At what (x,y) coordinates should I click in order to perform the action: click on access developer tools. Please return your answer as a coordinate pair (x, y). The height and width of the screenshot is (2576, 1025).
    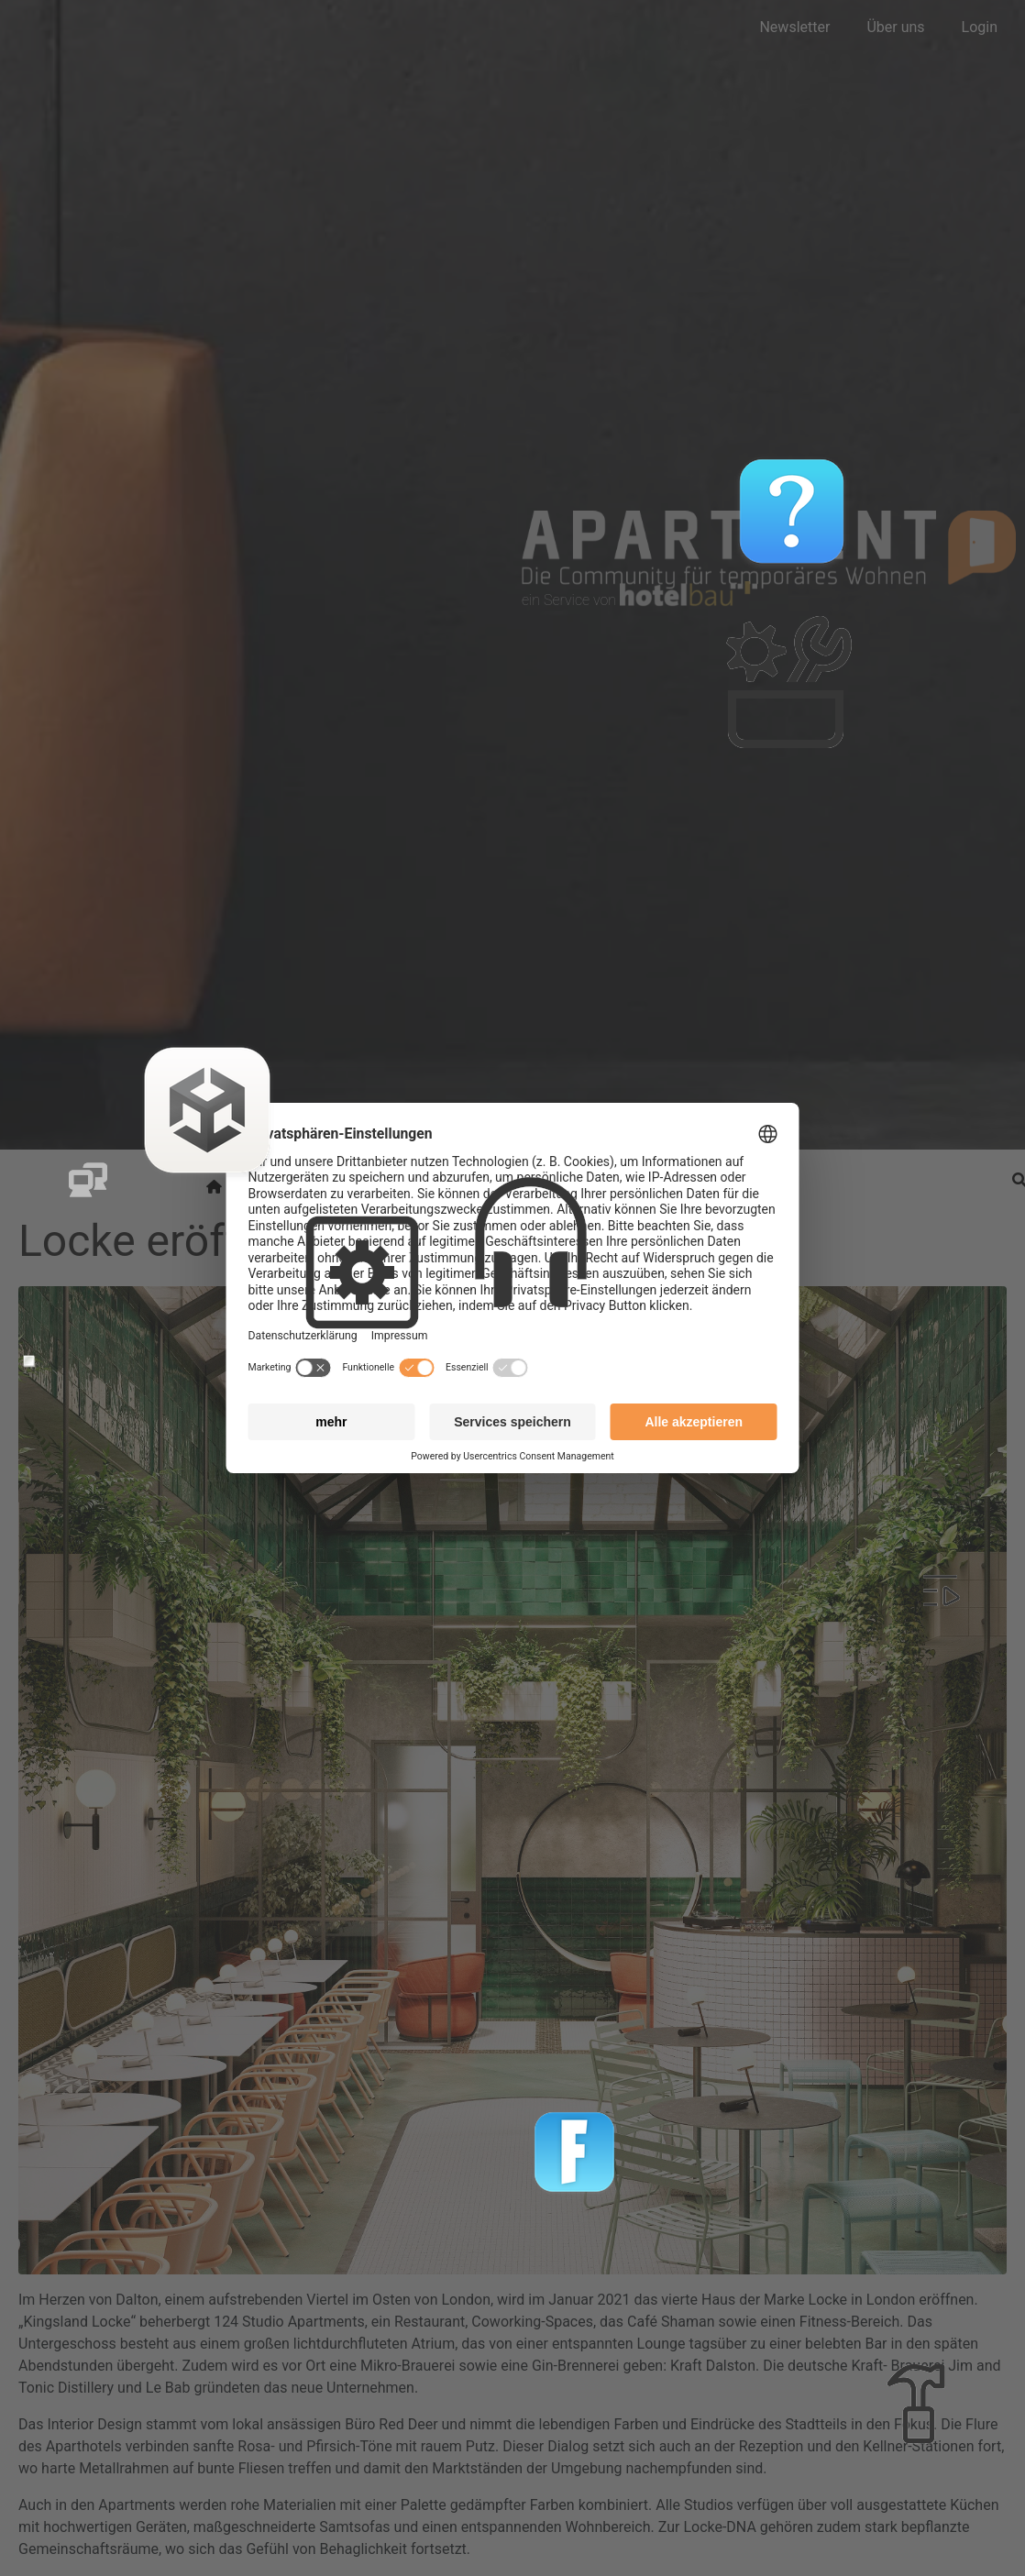
    Looking at the image, I should click on (919, 2406).